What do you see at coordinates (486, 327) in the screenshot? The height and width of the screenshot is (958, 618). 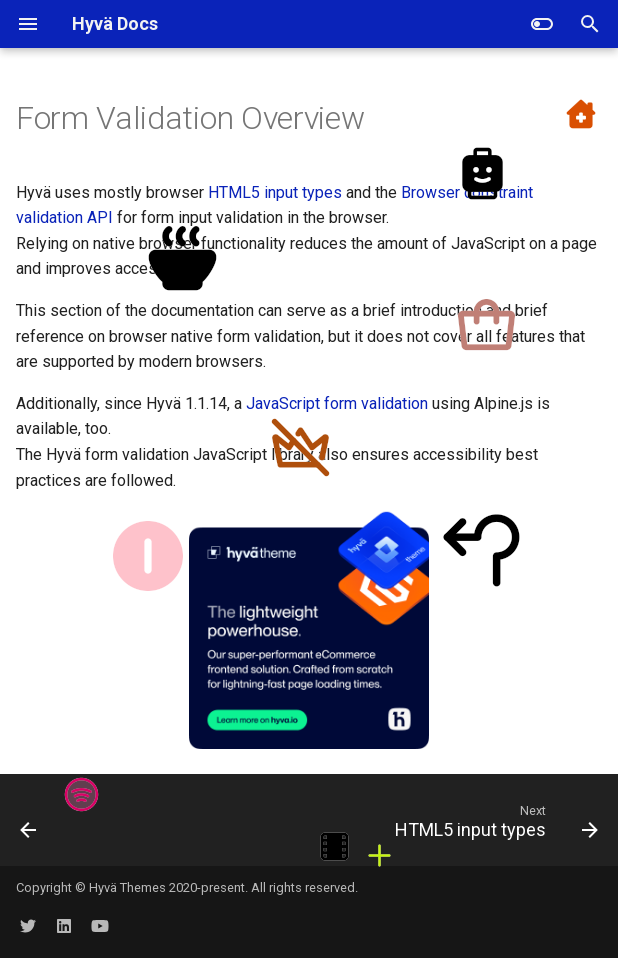 I see `view your shopping bag` at bounding box center [486, 327].